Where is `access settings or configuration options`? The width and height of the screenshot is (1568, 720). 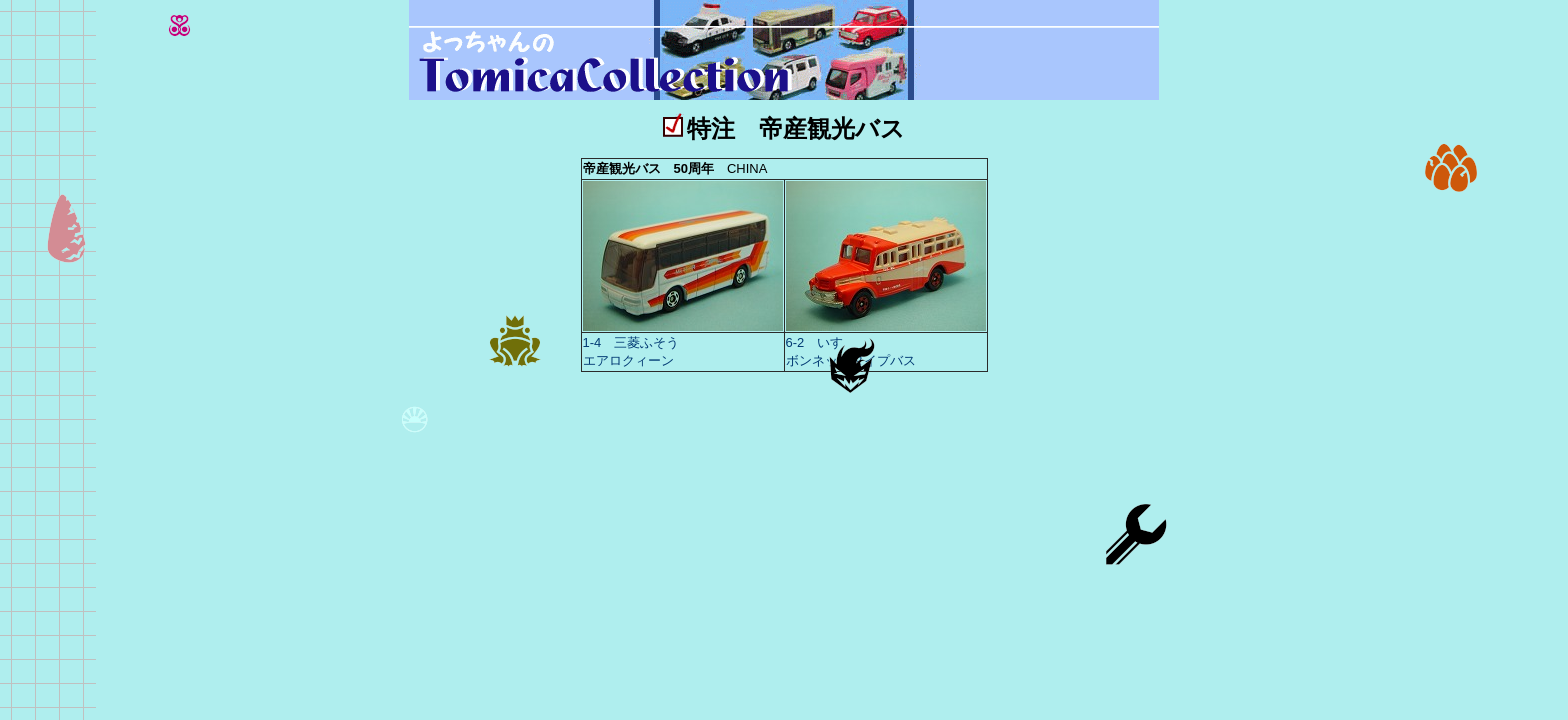
access settings or configuration options is located at coordinates (1136, 534).